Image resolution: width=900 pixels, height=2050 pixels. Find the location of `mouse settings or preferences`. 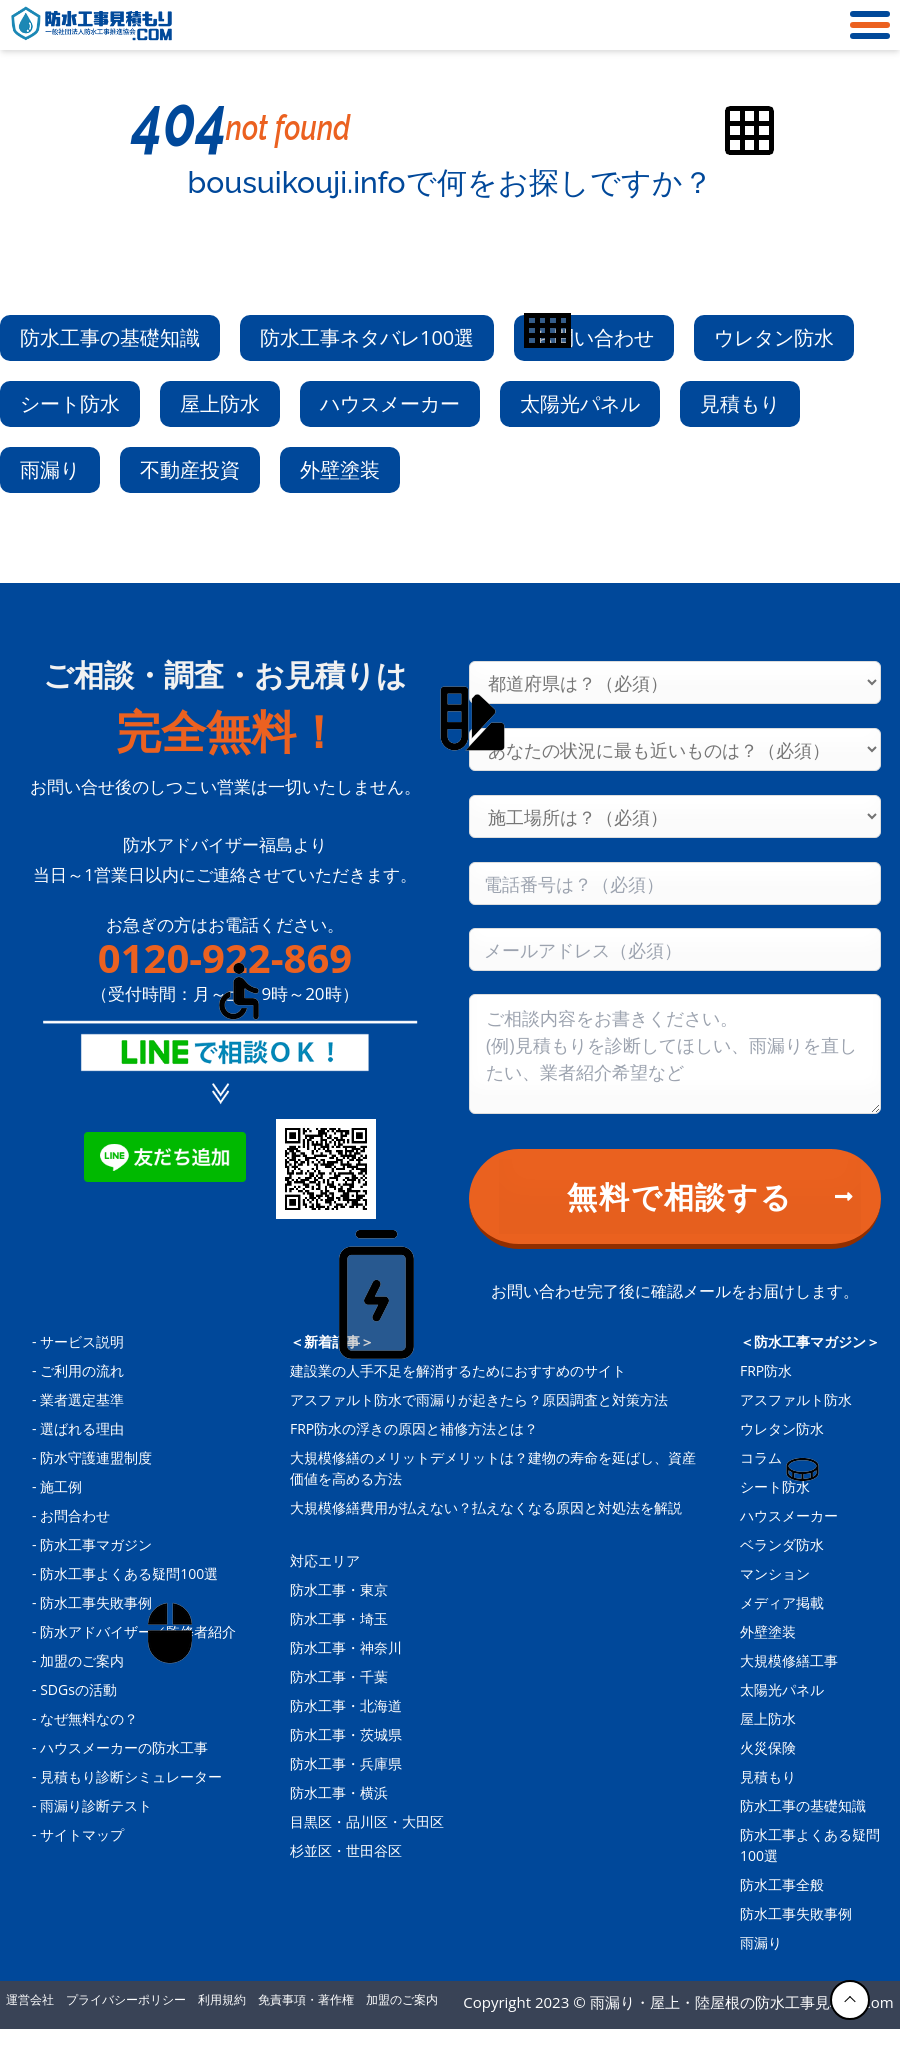

mouse settings or preferences is located at coordinates (170, 1633).